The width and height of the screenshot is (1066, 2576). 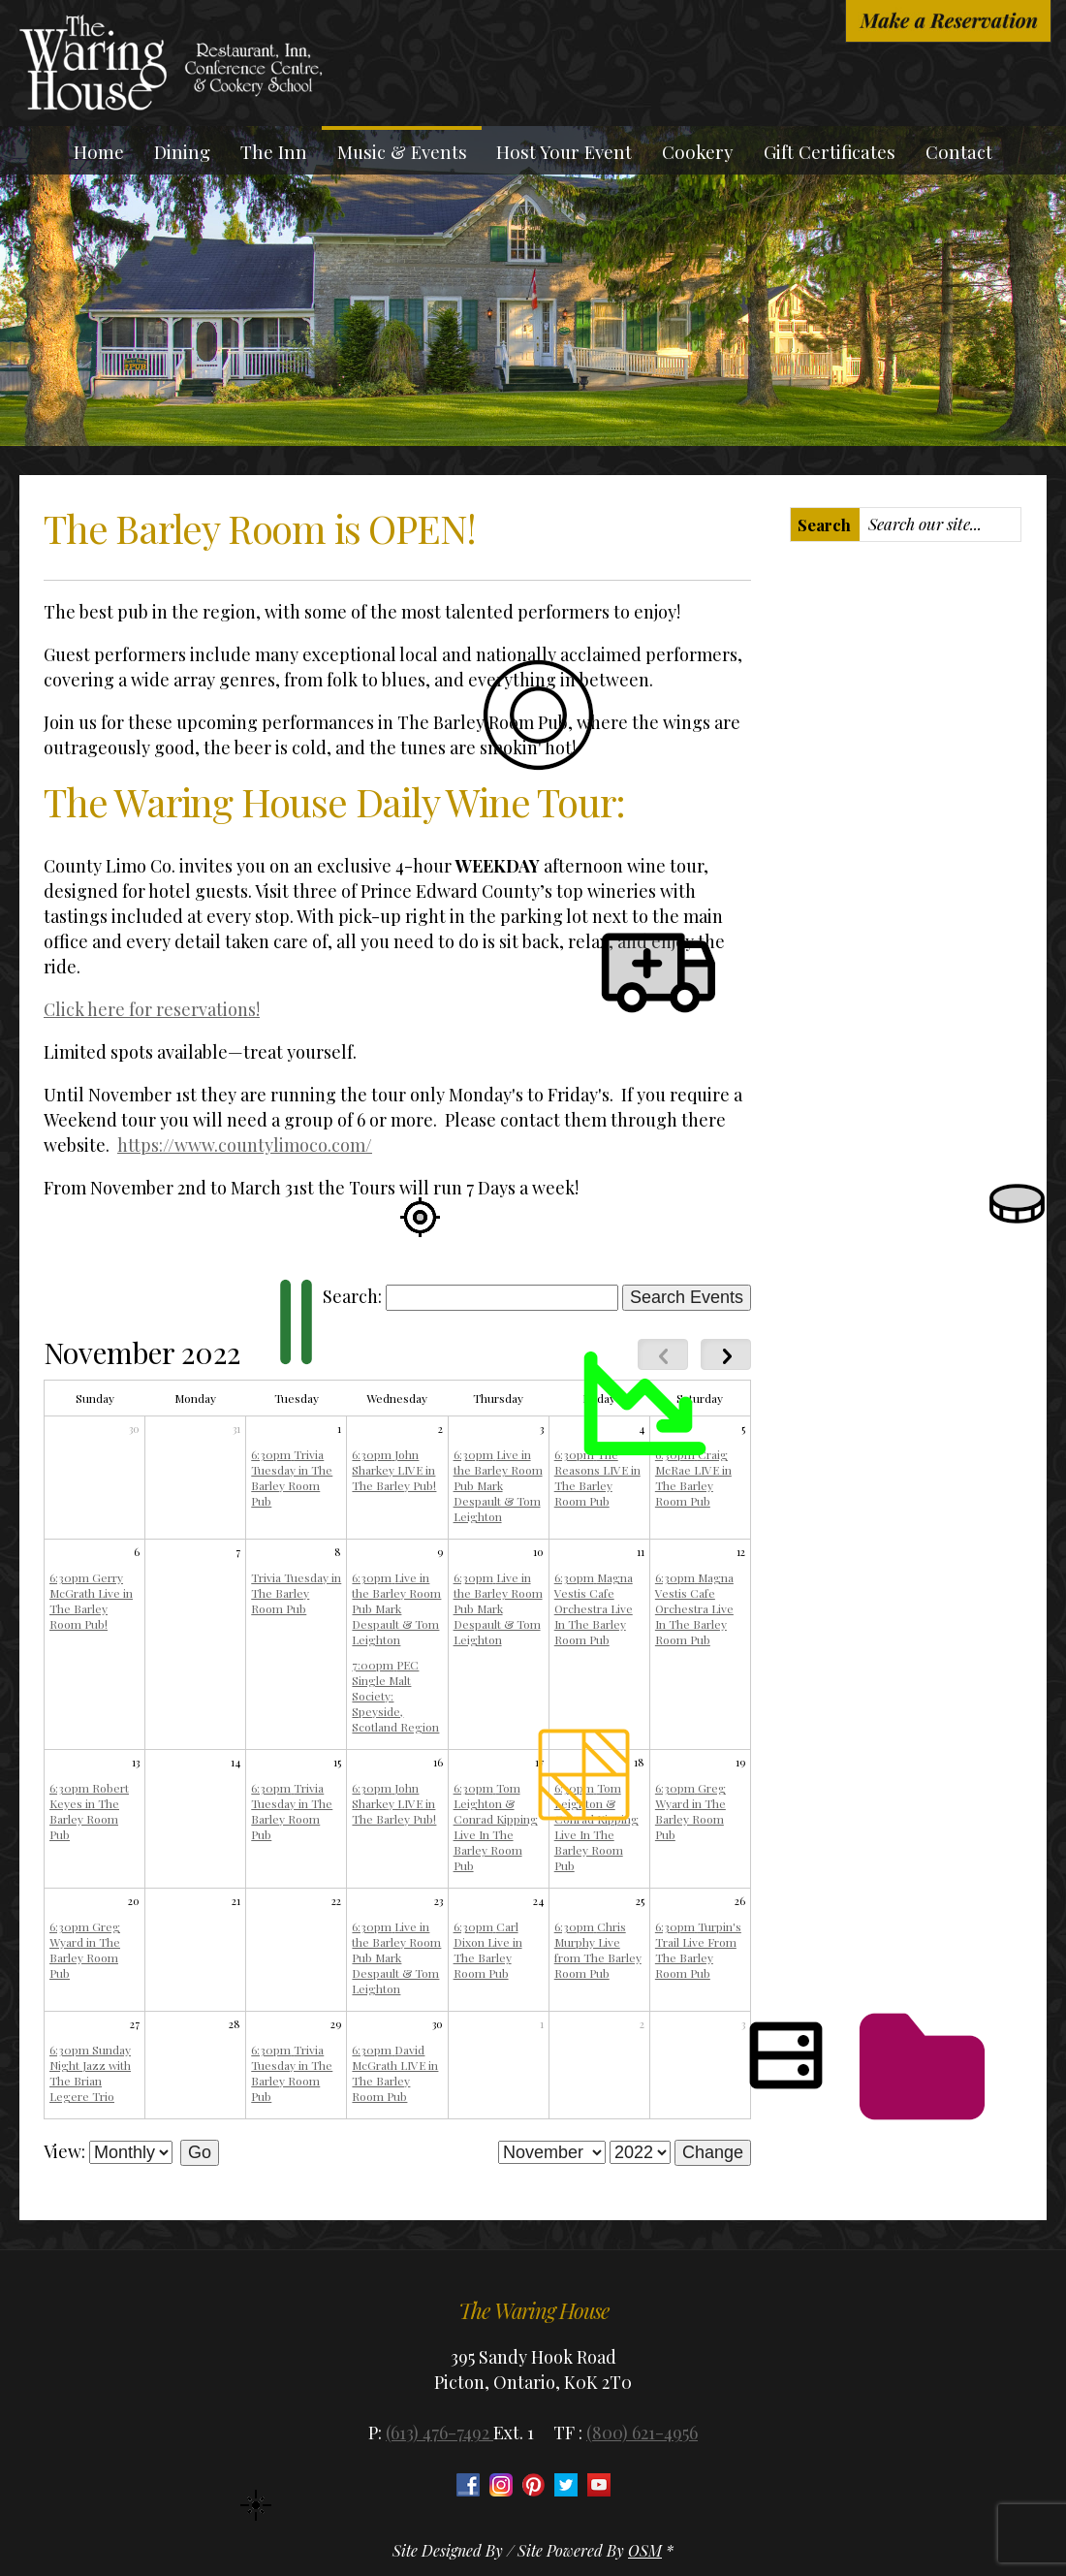 What do you see at coordinates (296, 1321) in the screenshot?
I see `indicates a count of two items` at bounding box center [296, 1321].